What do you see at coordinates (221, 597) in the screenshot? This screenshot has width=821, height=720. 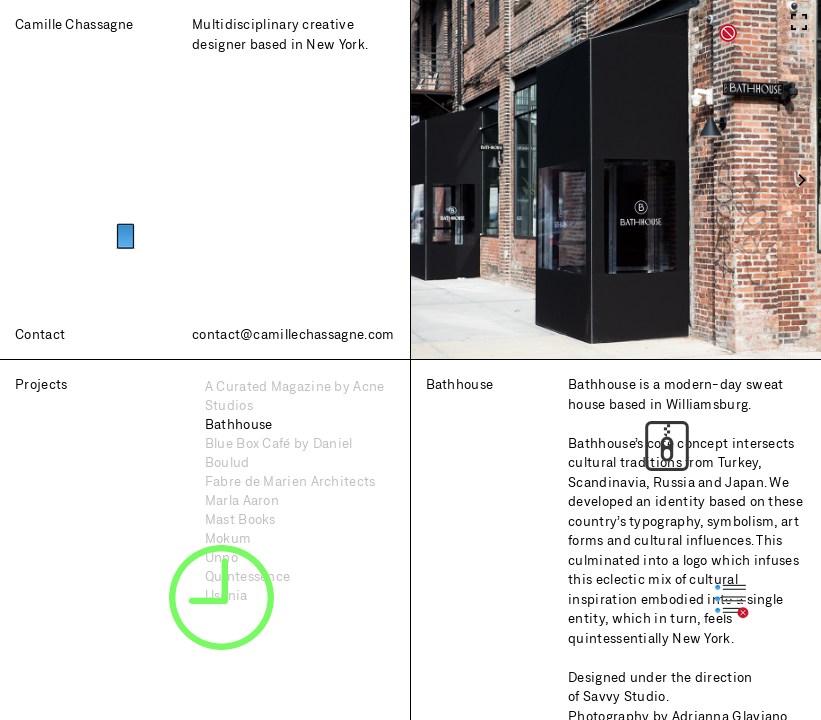 I see `view recently used emojis` at bounding box center [221, 597].